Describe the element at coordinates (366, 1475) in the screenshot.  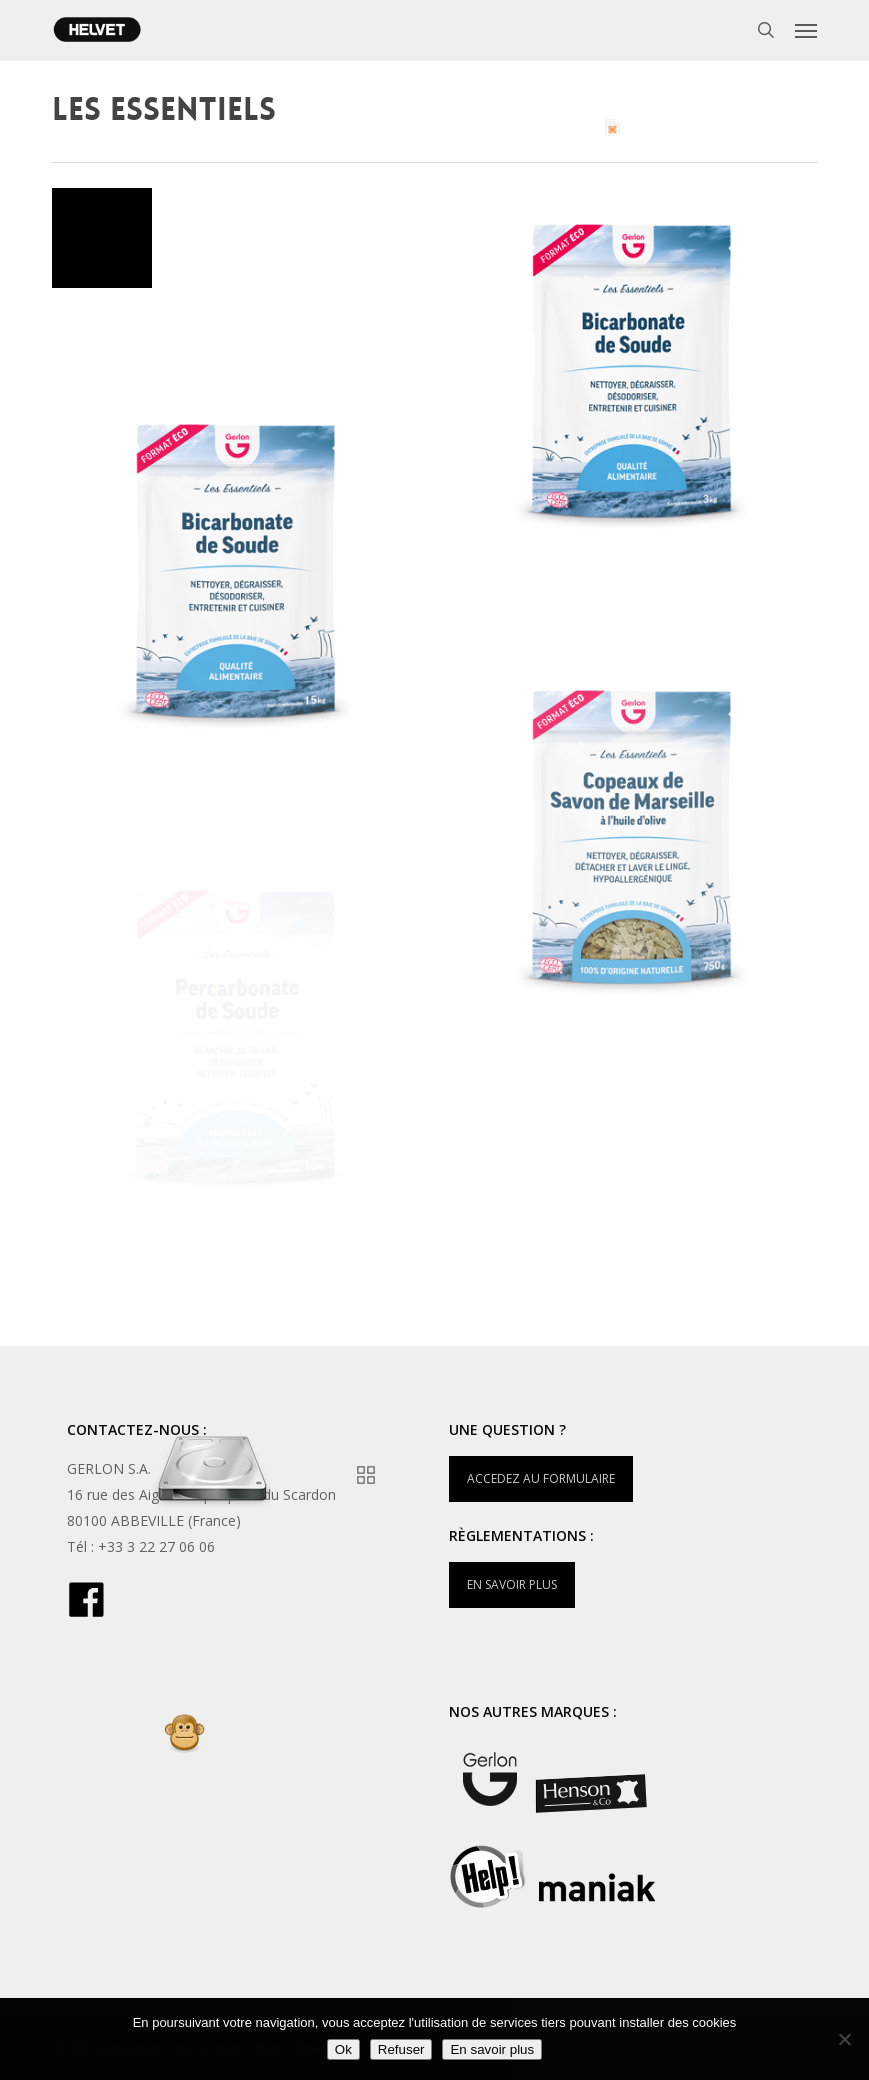
I see `access msn account settings` at that location.